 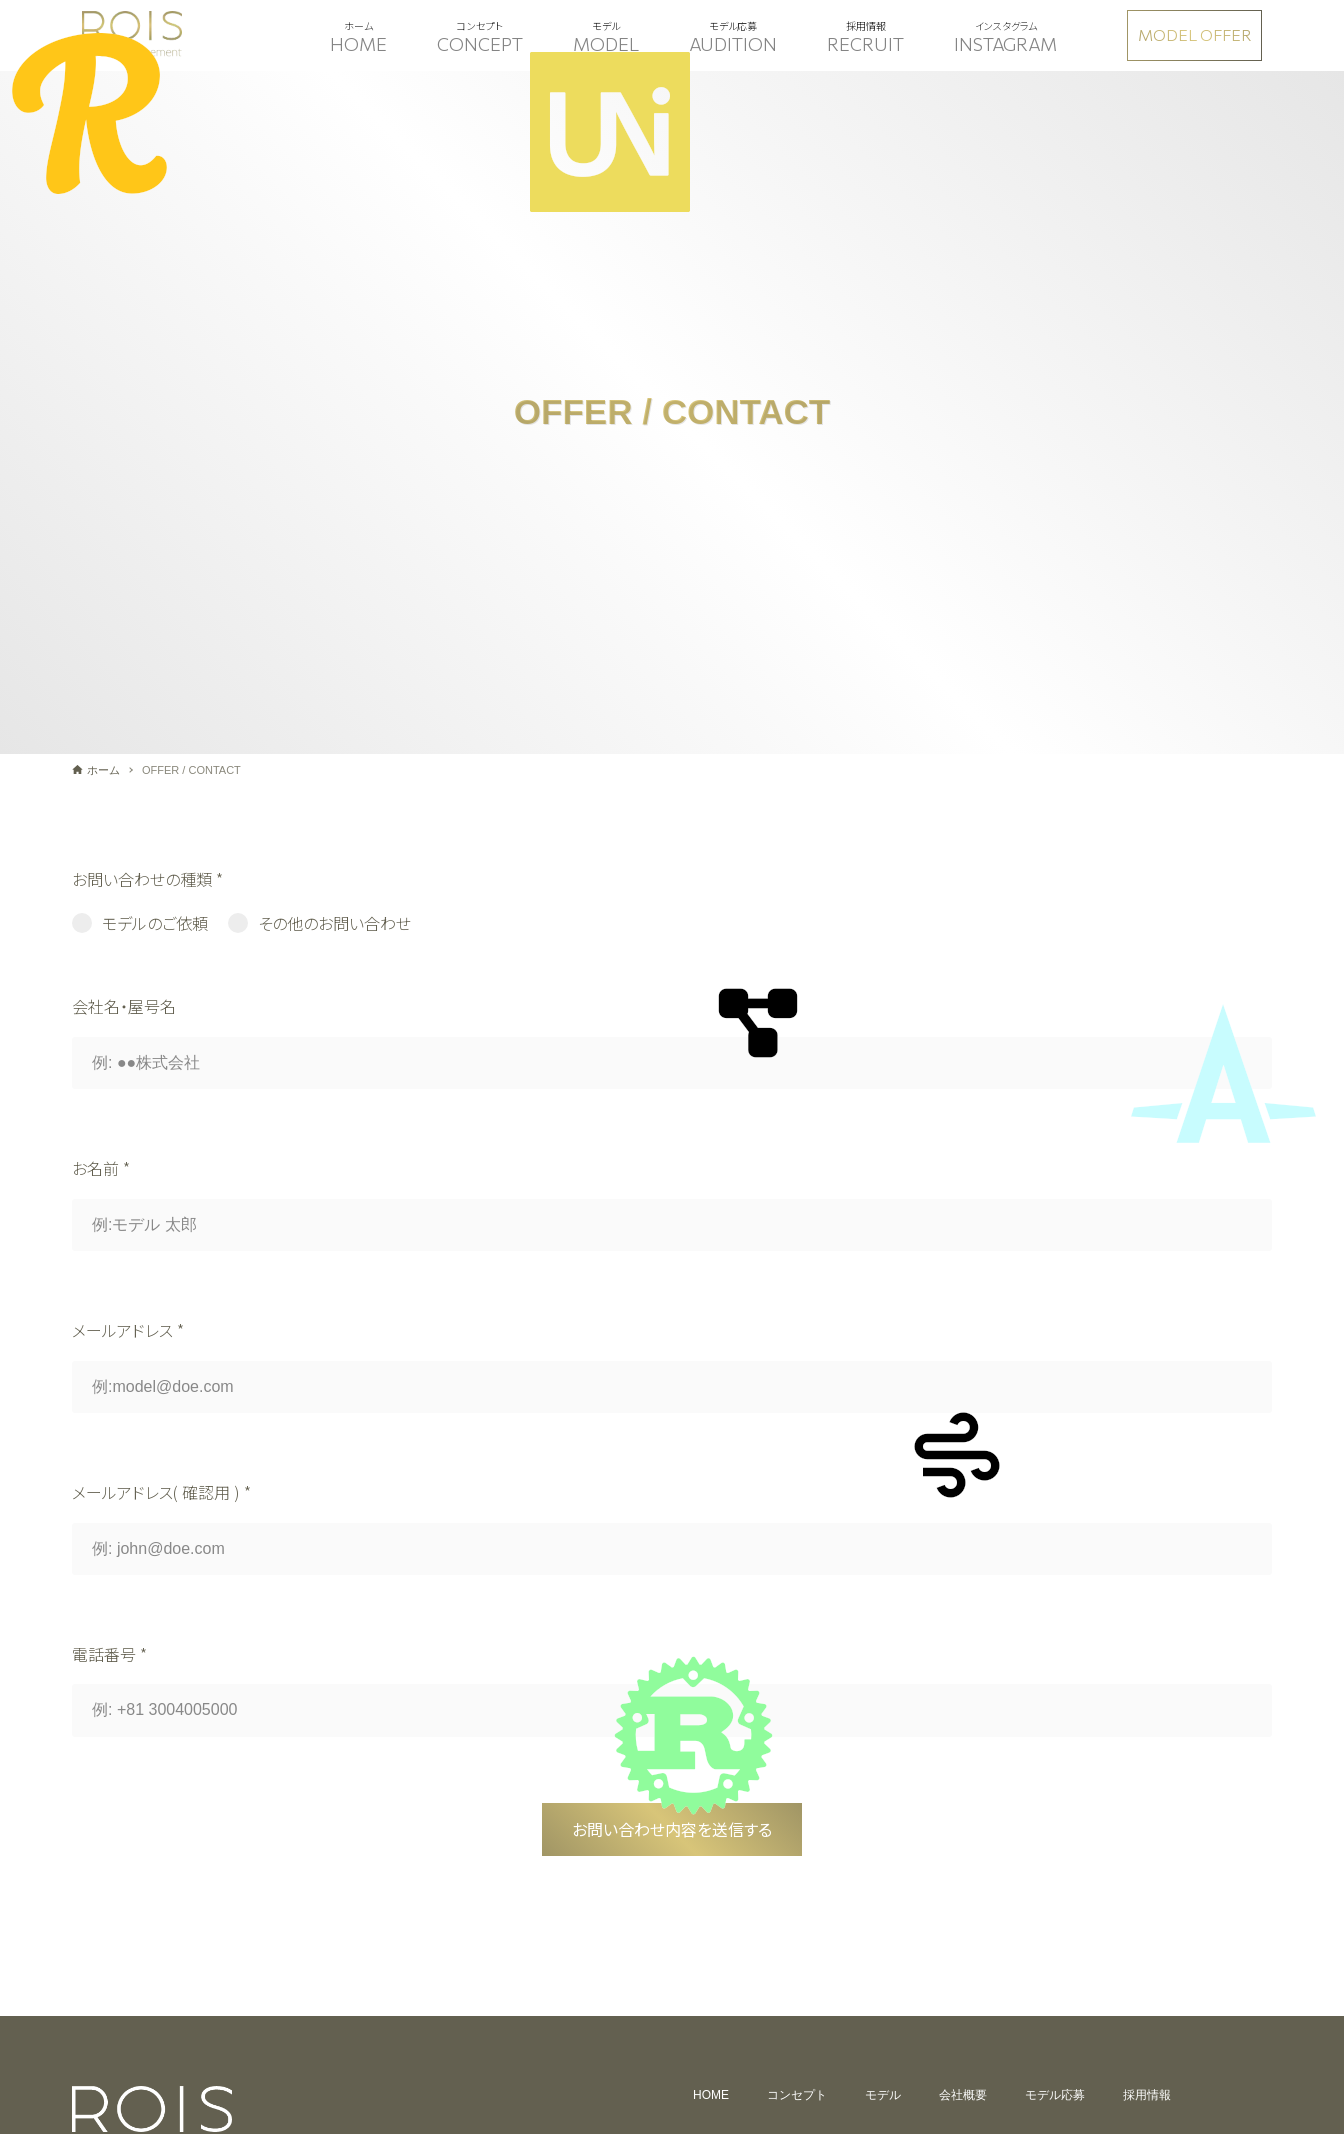 What do you see at coordinates (758, 1023) in the screenshot?
I see `view project workflow or diagram` at bounding box center [758, 1023].